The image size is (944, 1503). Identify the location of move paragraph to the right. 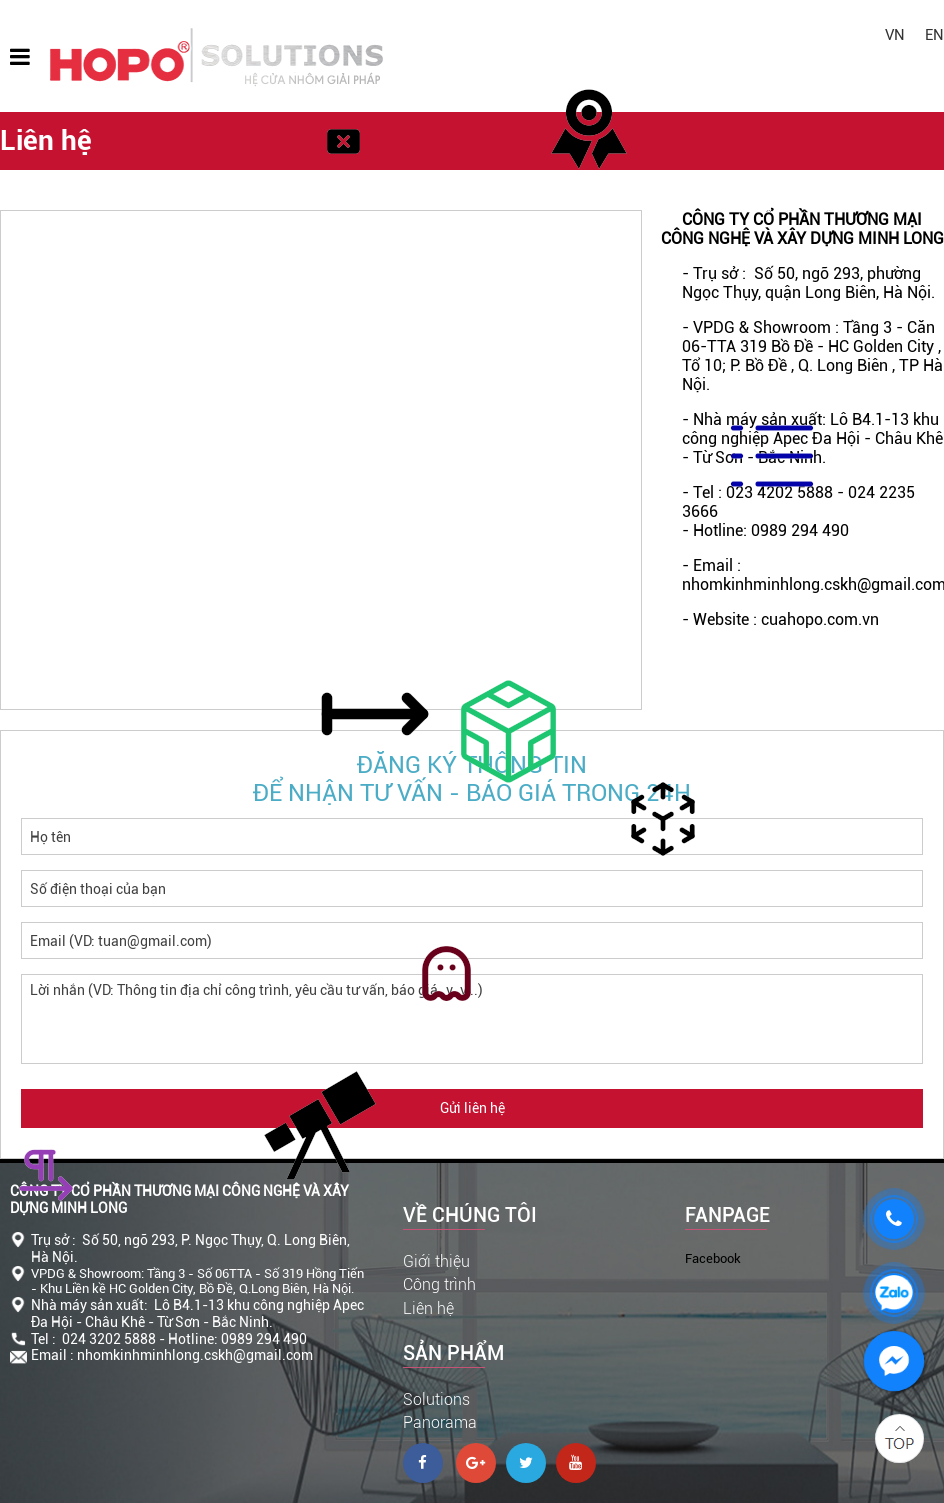
(46, 1174).